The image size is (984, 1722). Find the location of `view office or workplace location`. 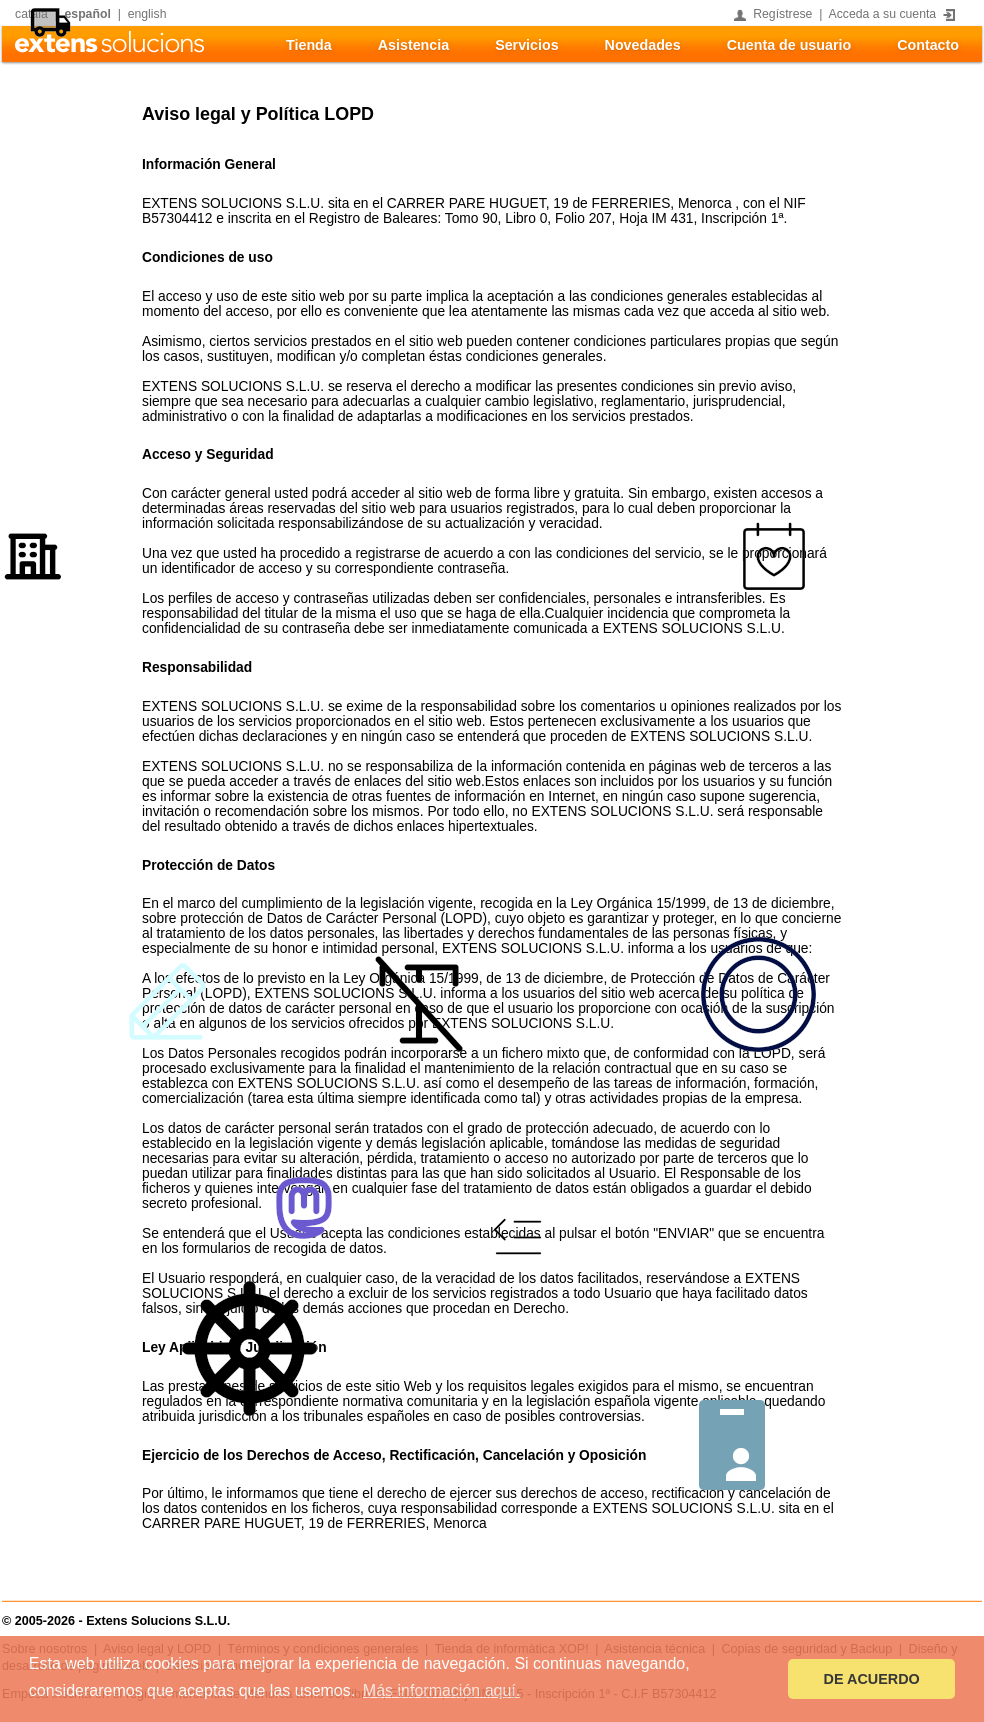

view office or workplace location is located at coordinates (31, 556).